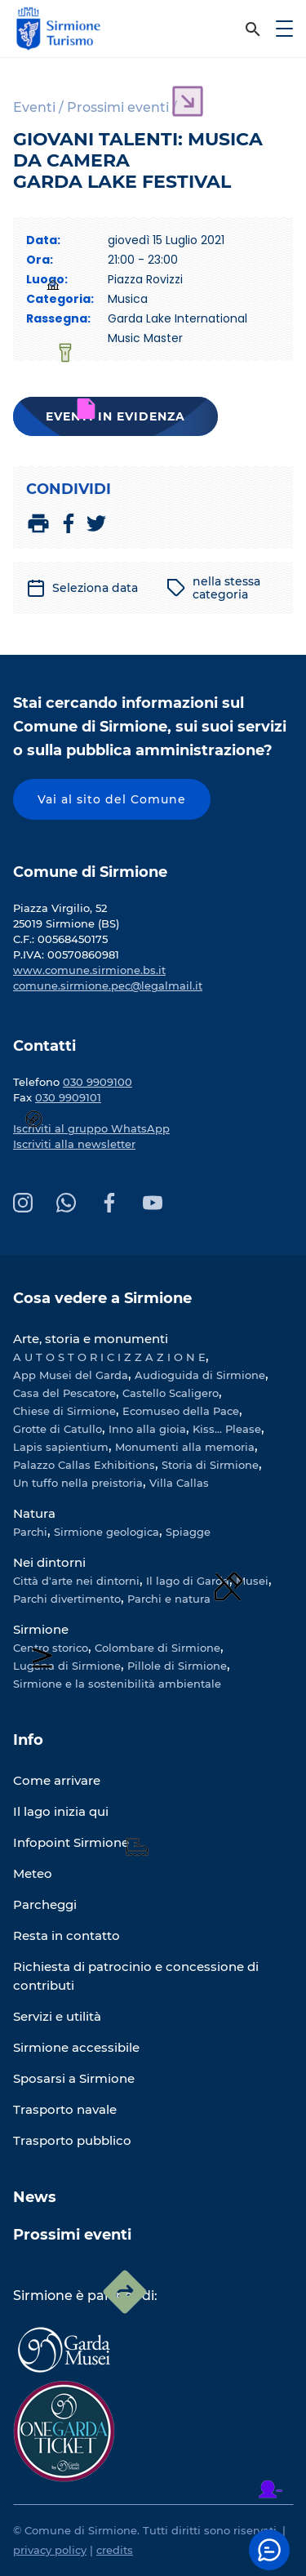 The width and height of the screenshot is (306, 2576). I want to click on navigate to the bottom-right section, so click(188, 101).